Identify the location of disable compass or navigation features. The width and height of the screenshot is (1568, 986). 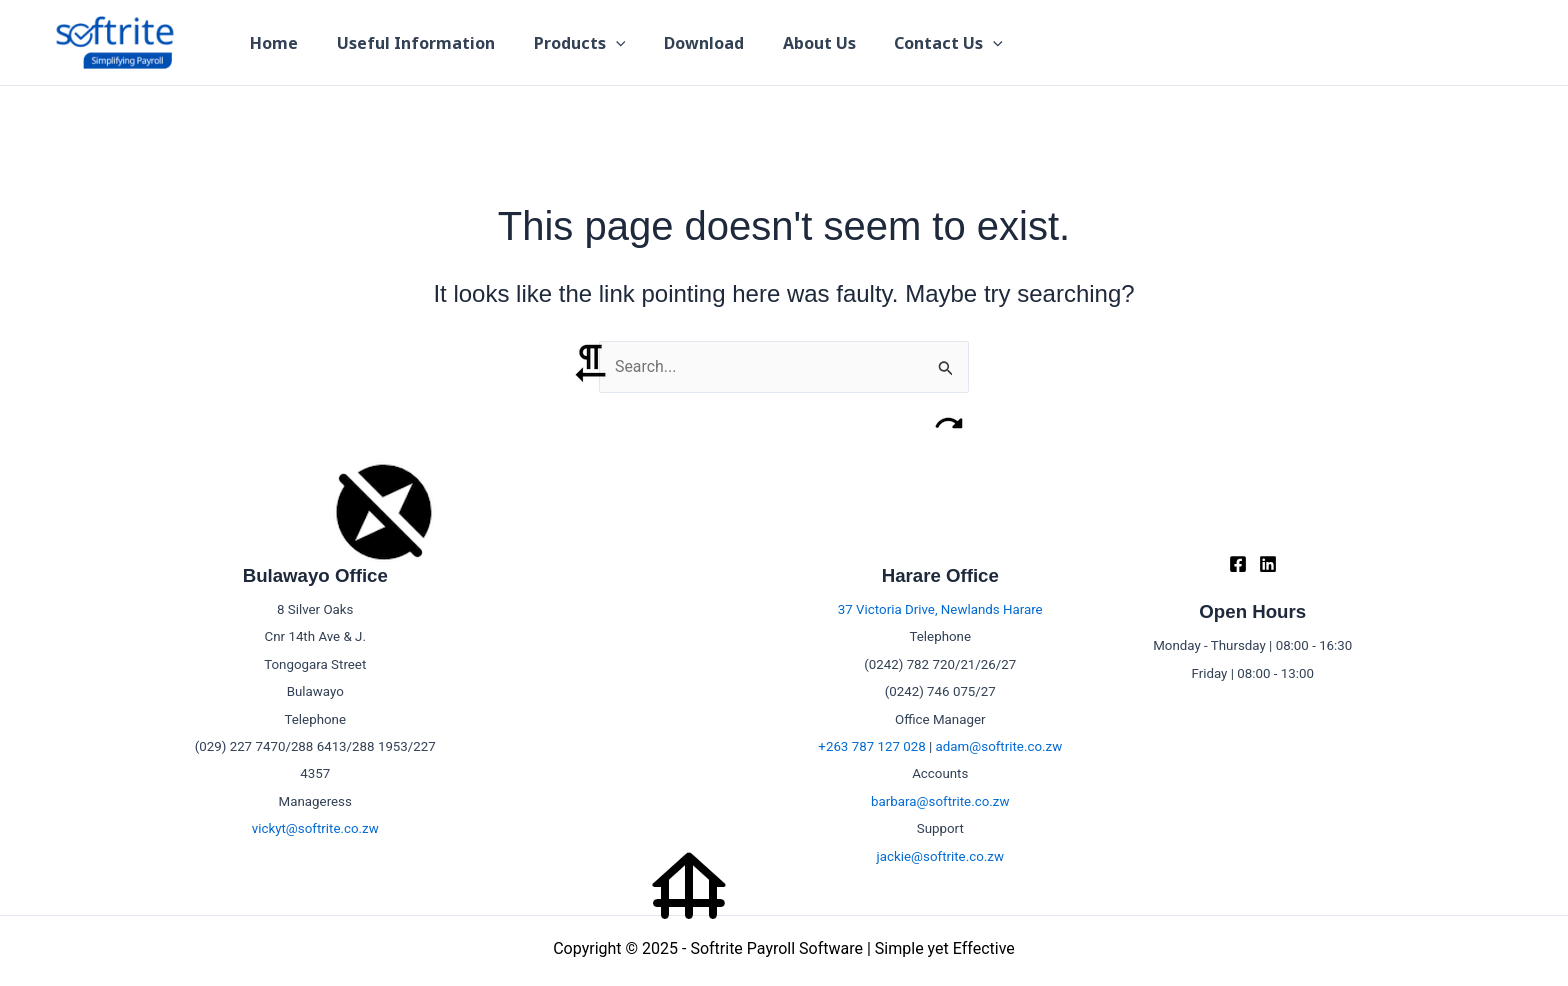
(384, 512).